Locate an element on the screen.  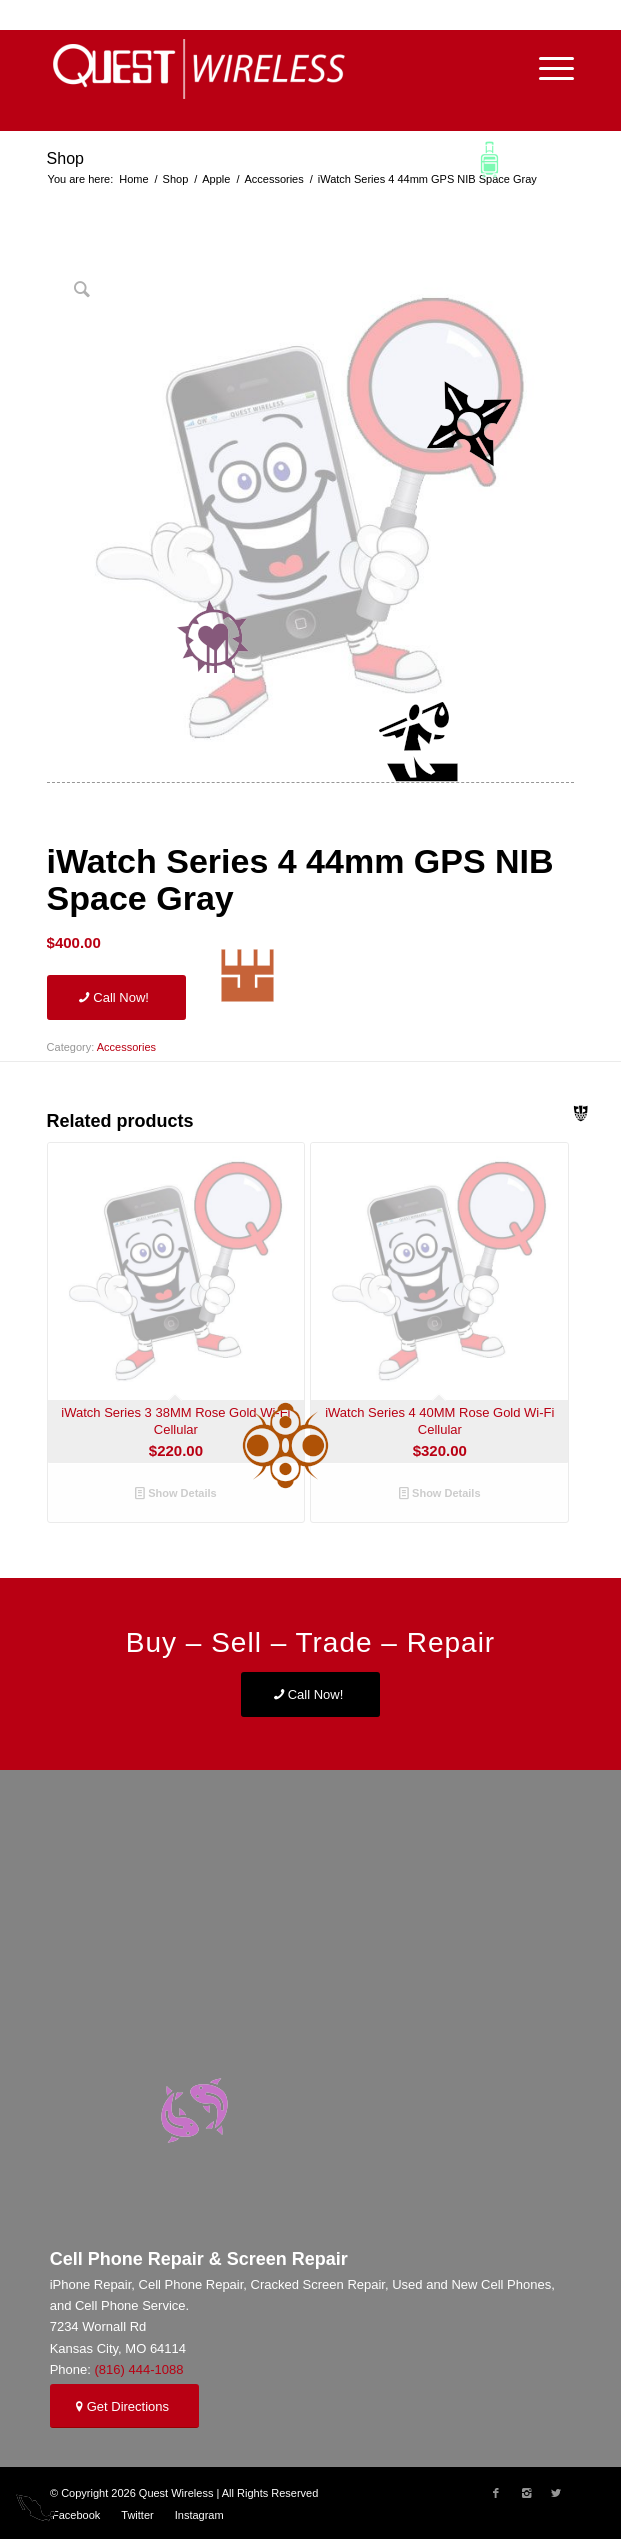
decorative abstract shape or pattern element is located at coordinates (285, 1445).